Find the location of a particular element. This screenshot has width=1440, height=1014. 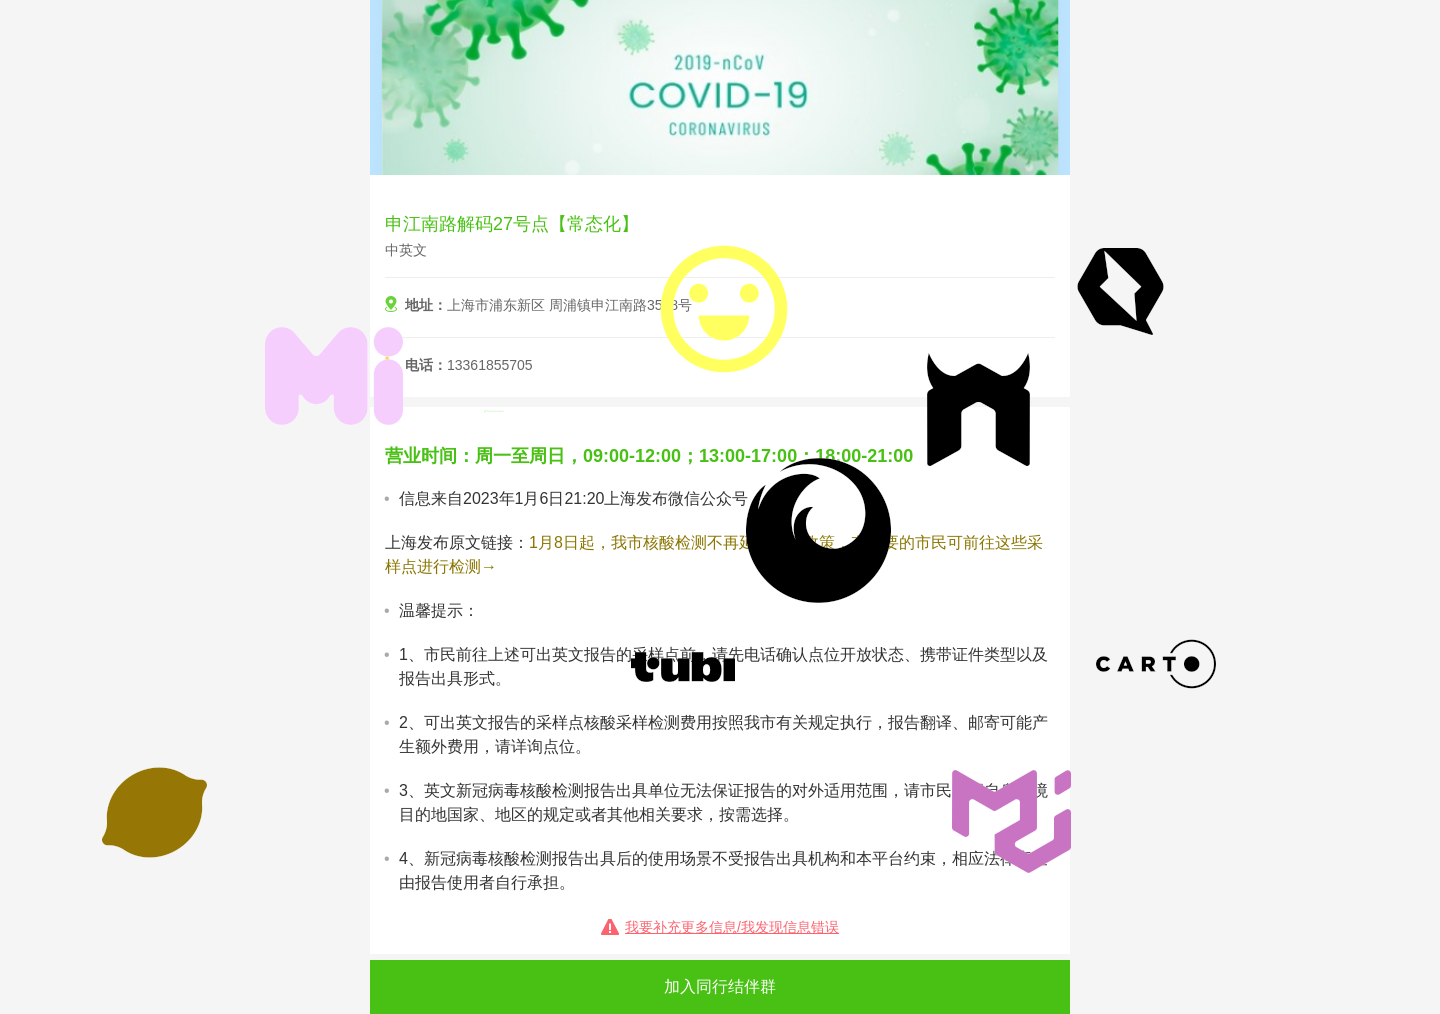

MUI (Material UI) brand logo is located at coordinates (1011, 821).